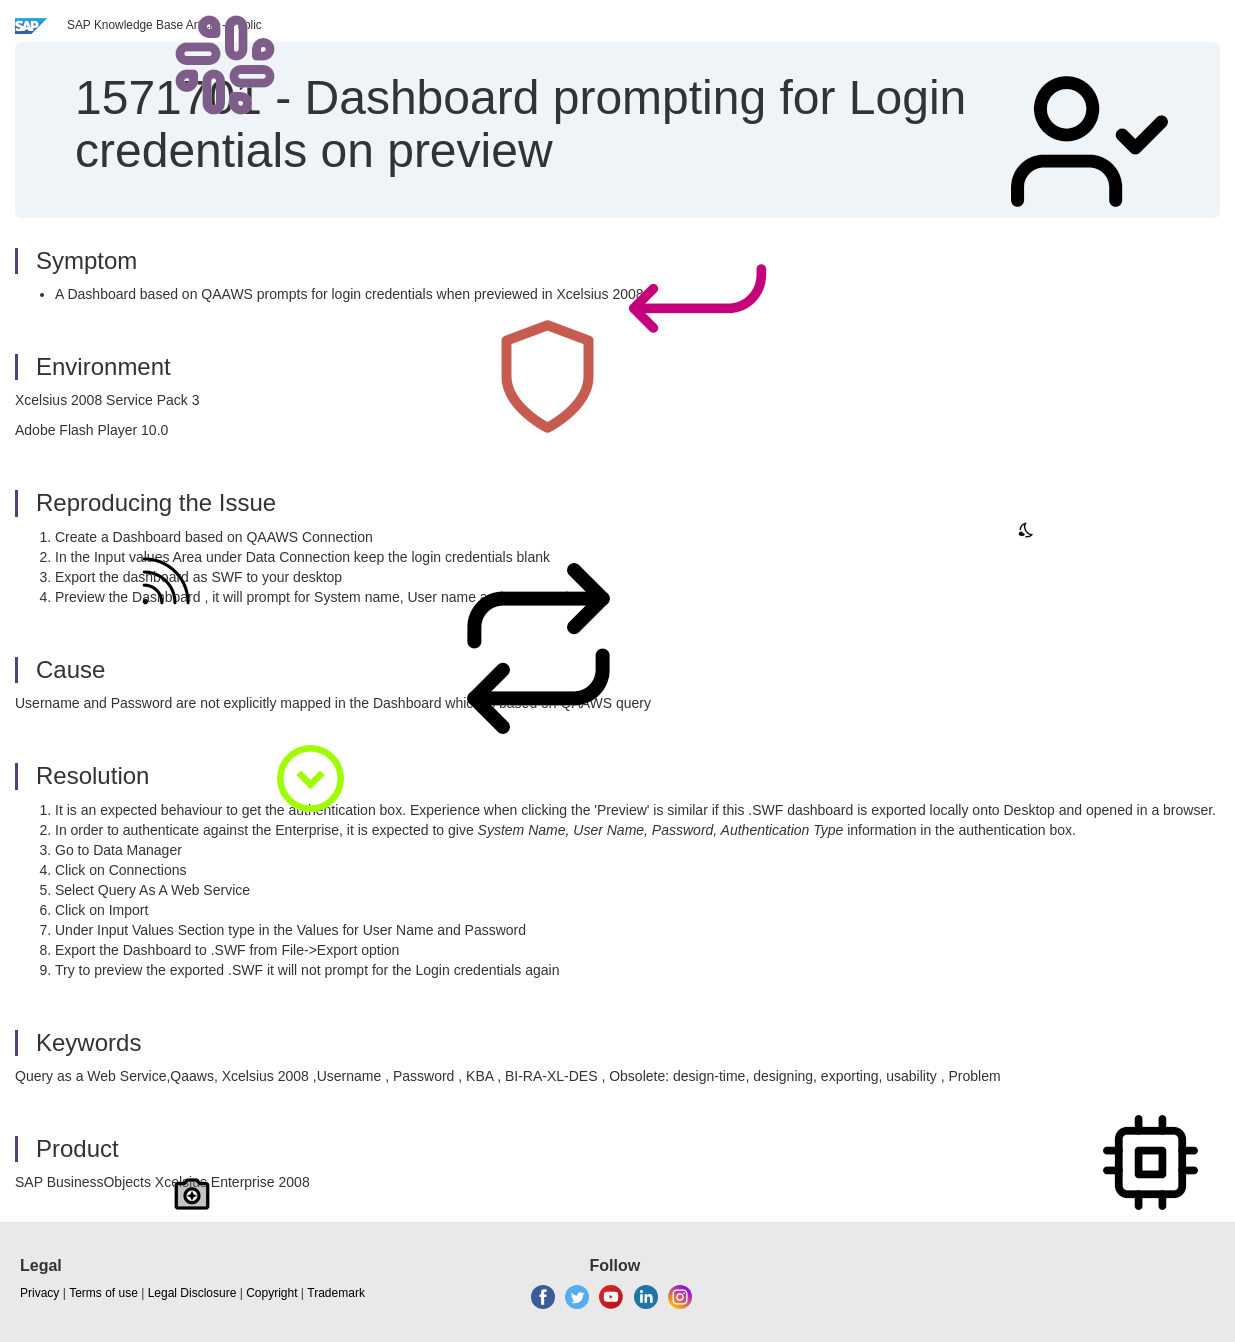 The height and width of the screenshot is (1342, 1235). Describe the element at coordinates (1027, 530) in the screenshot. I see `switch to dark mode or night theme` at that location.